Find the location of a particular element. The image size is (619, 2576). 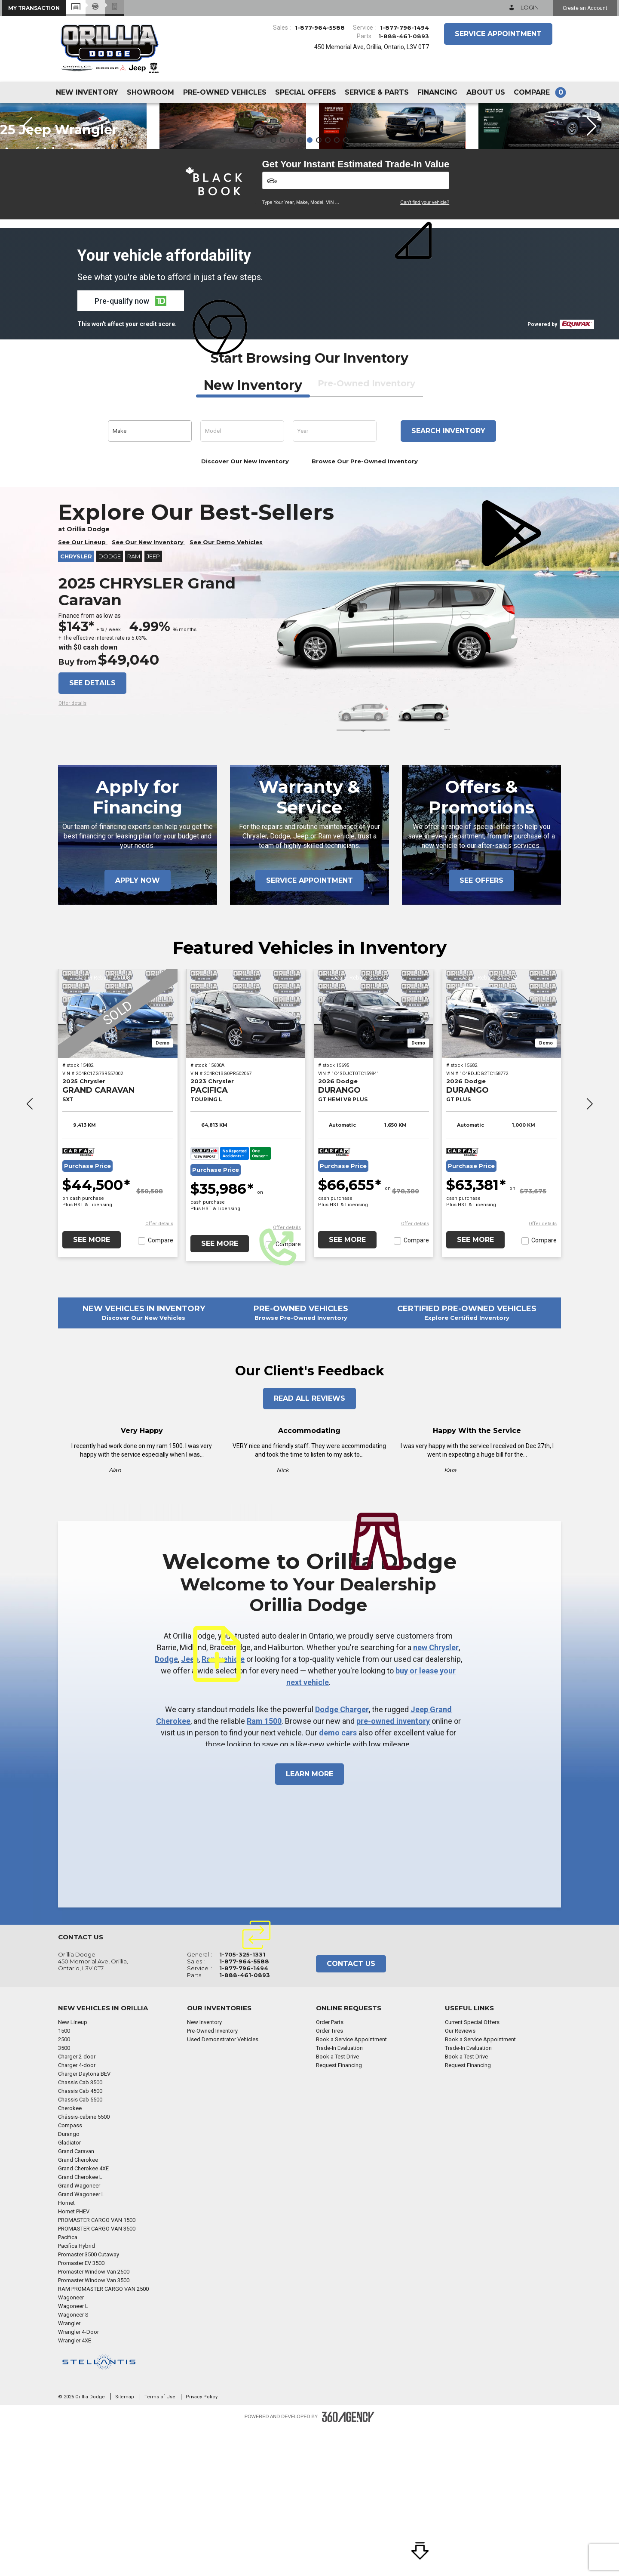

browse pants or bottoms in a clothing app is located at coordinates (377, 1541).